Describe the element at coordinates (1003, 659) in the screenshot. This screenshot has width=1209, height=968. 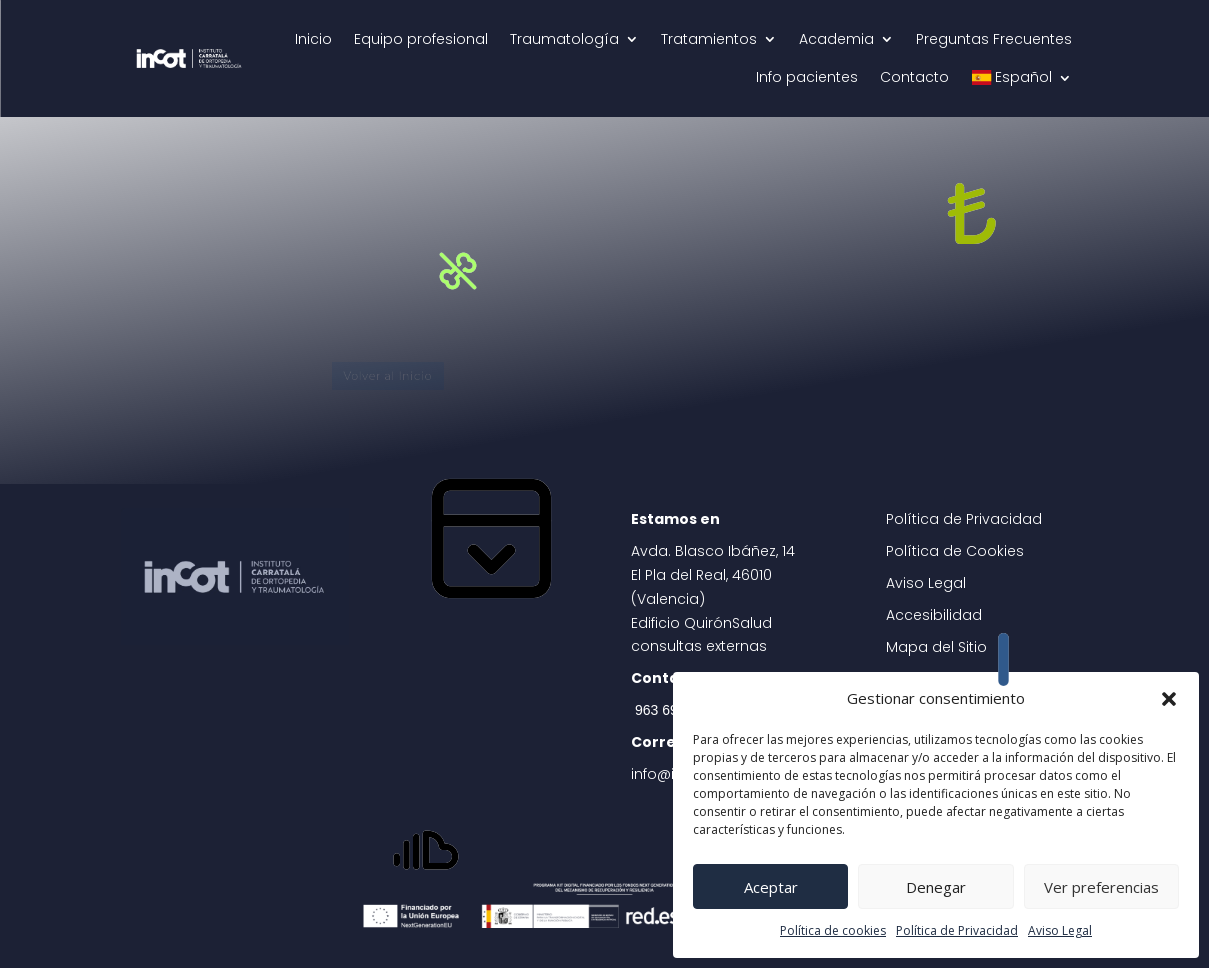
I see `indicates information or help is available` at that location.